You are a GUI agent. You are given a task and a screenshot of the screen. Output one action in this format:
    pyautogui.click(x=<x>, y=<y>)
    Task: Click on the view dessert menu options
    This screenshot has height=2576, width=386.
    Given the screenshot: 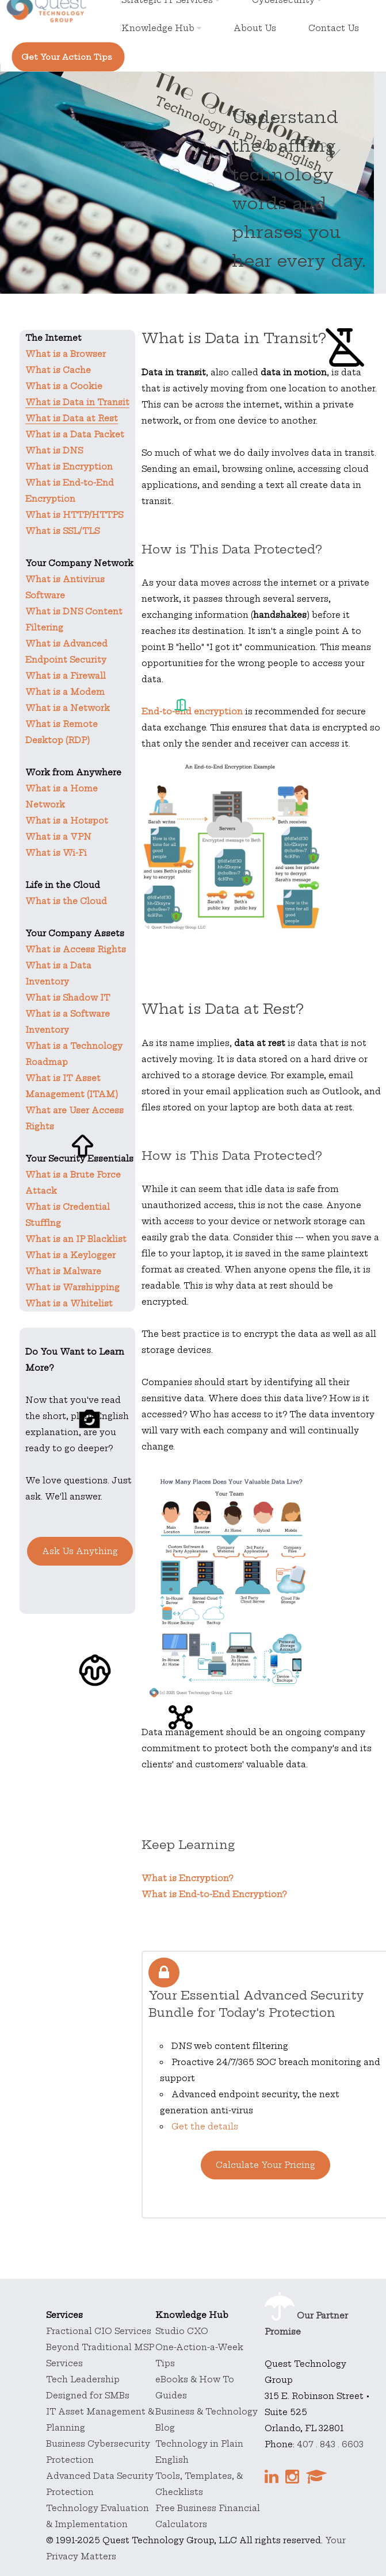 What is the action you would take?
    pyautogui.click(x=95, y=1670)
    